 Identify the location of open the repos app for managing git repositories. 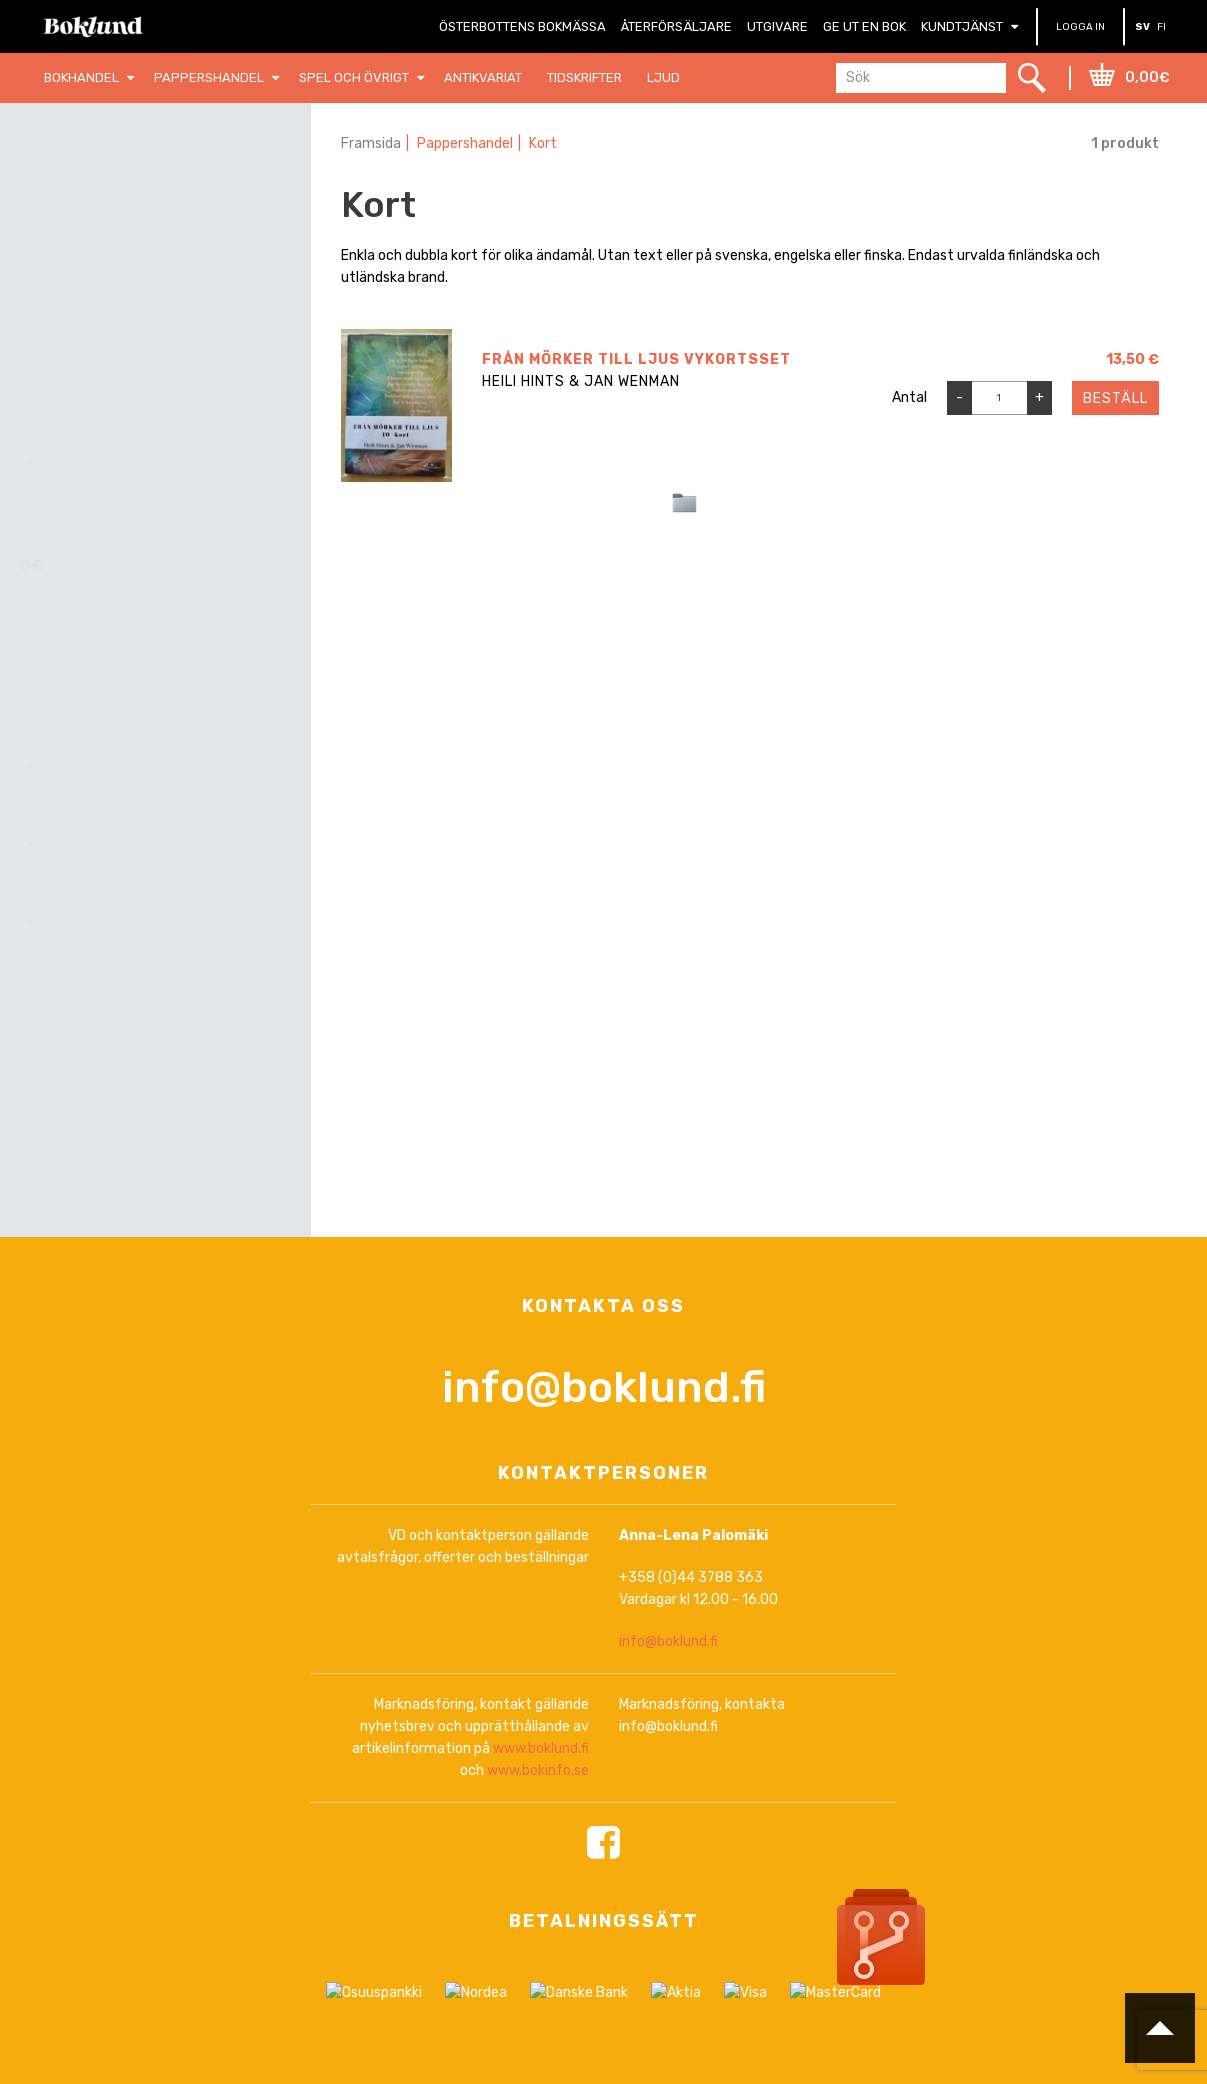
(881, 1937).